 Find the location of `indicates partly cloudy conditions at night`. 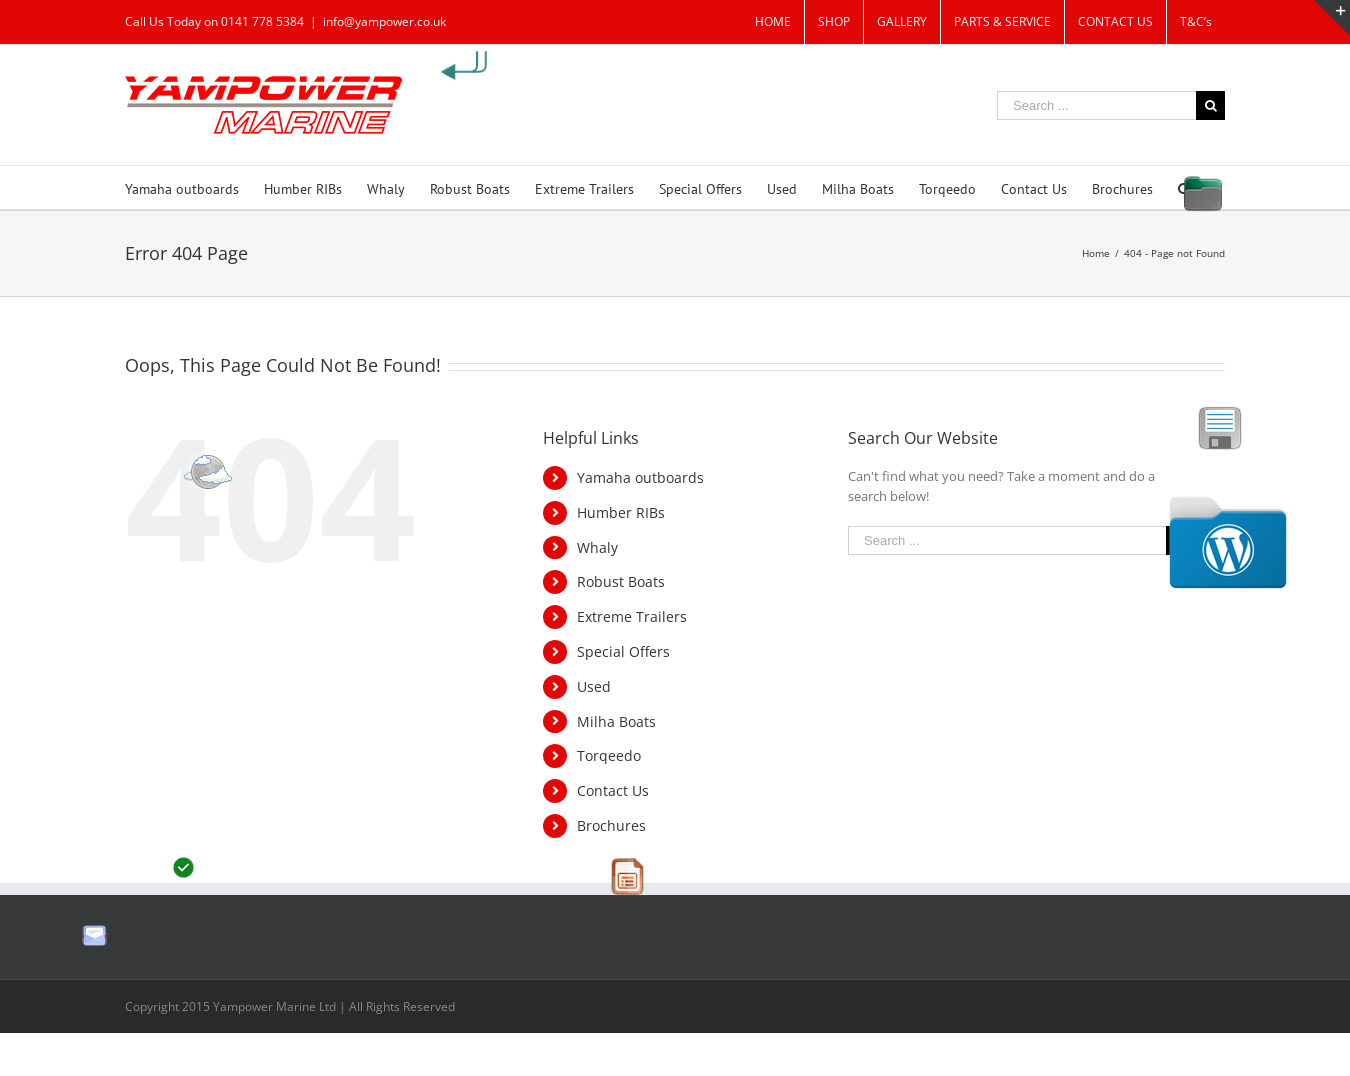

indicates partly cloudy conditions at night is located at coordinates (208, 472).